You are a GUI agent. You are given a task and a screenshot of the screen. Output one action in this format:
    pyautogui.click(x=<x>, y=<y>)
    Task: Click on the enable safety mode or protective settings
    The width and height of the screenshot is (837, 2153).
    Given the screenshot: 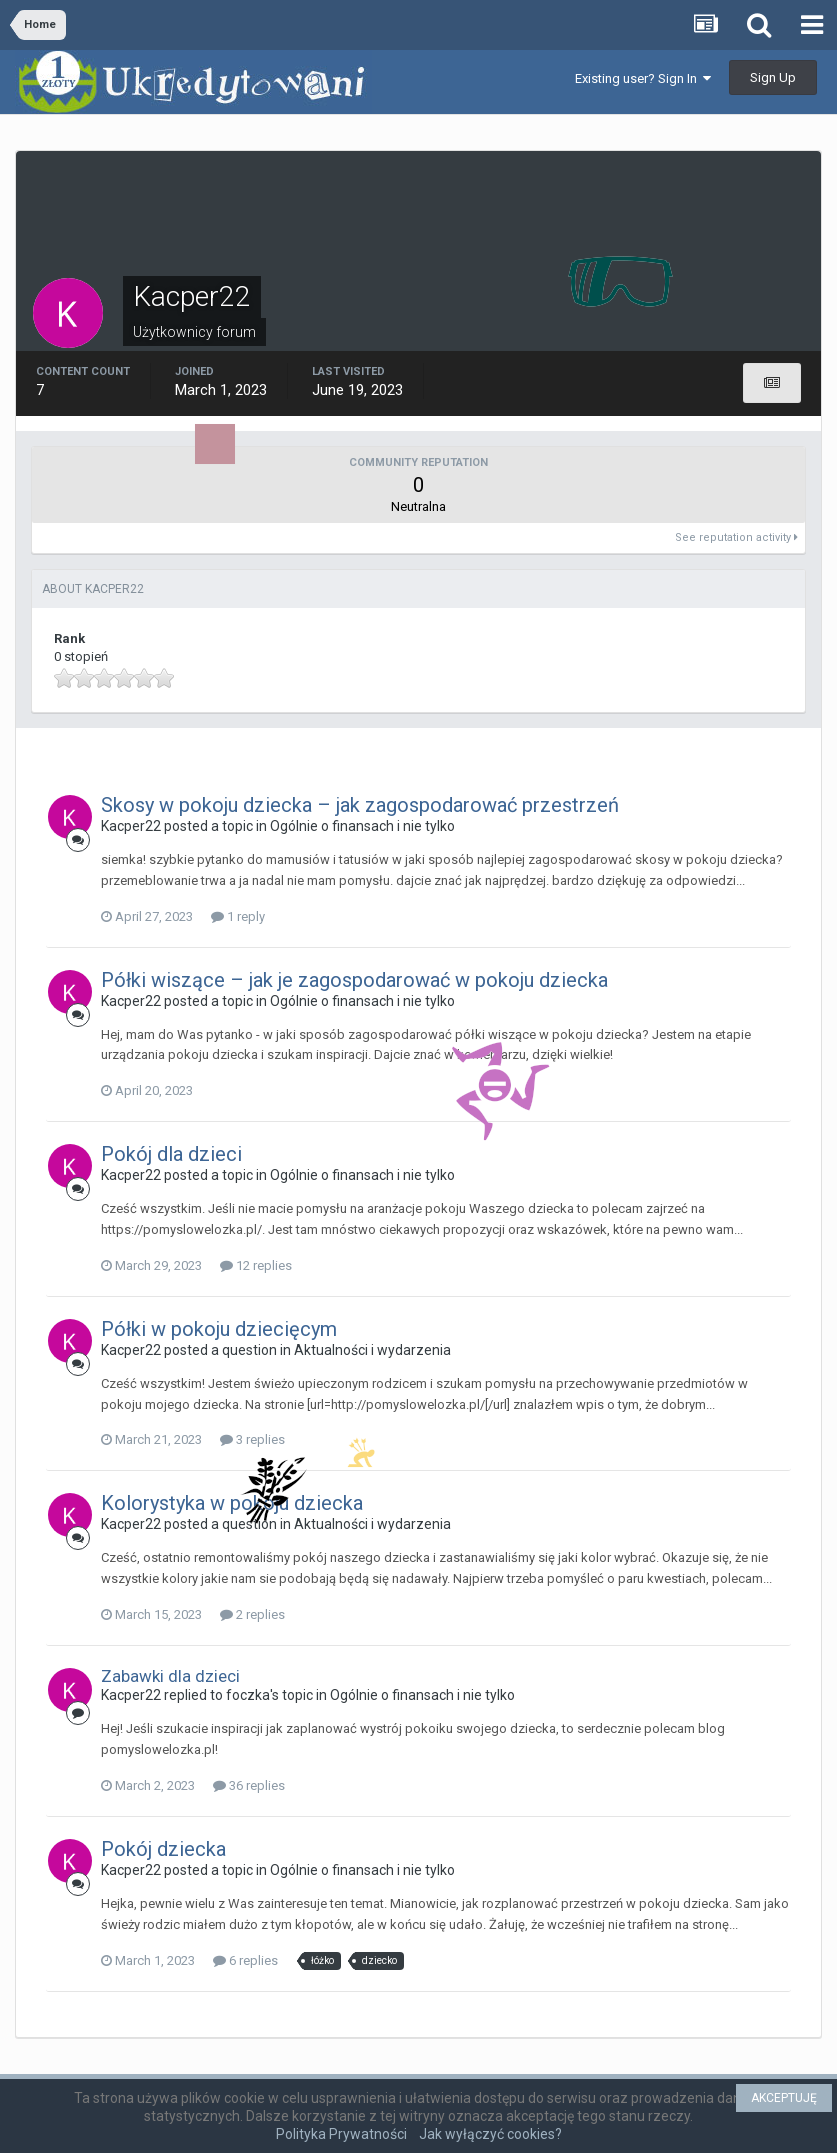 What is the action you would take?
    pyautogui.click(x=620, y=281)
    